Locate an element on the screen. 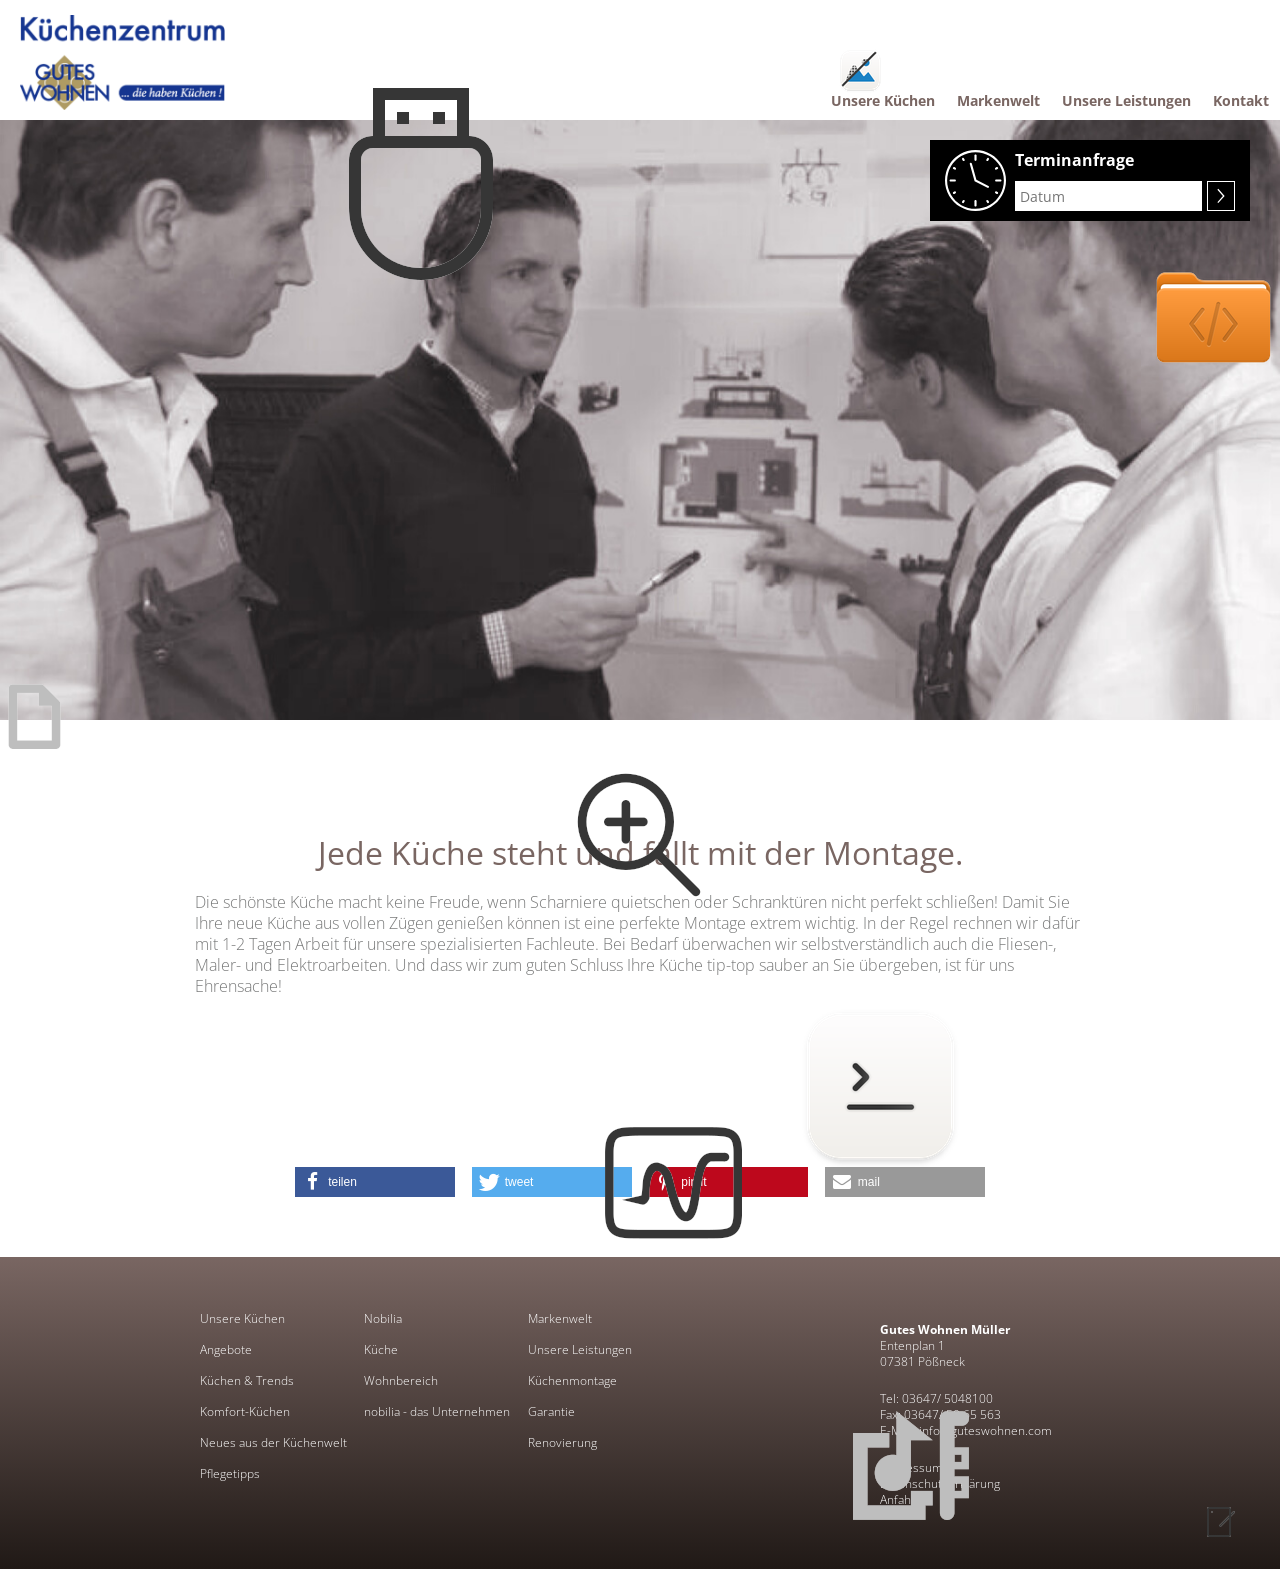 Image resolution: width=1280 pixels, height=1569 pixels. indicates a connected PDA or tablet device is located at coordinates (1219, 1521).